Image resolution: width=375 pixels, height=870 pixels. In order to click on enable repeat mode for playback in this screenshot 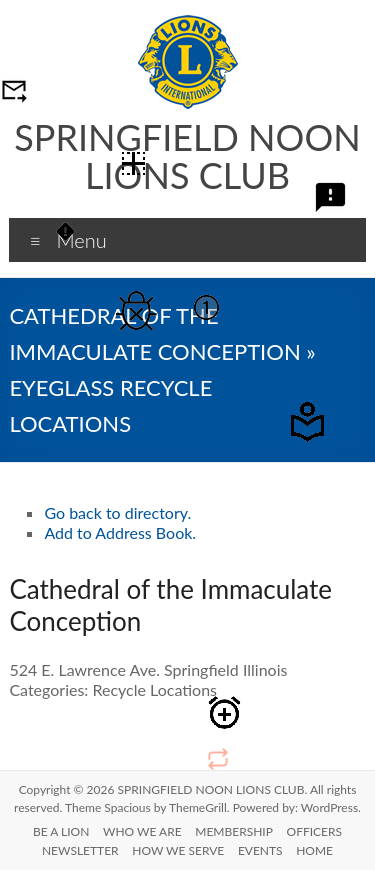, I will do `click(218, 759)`.